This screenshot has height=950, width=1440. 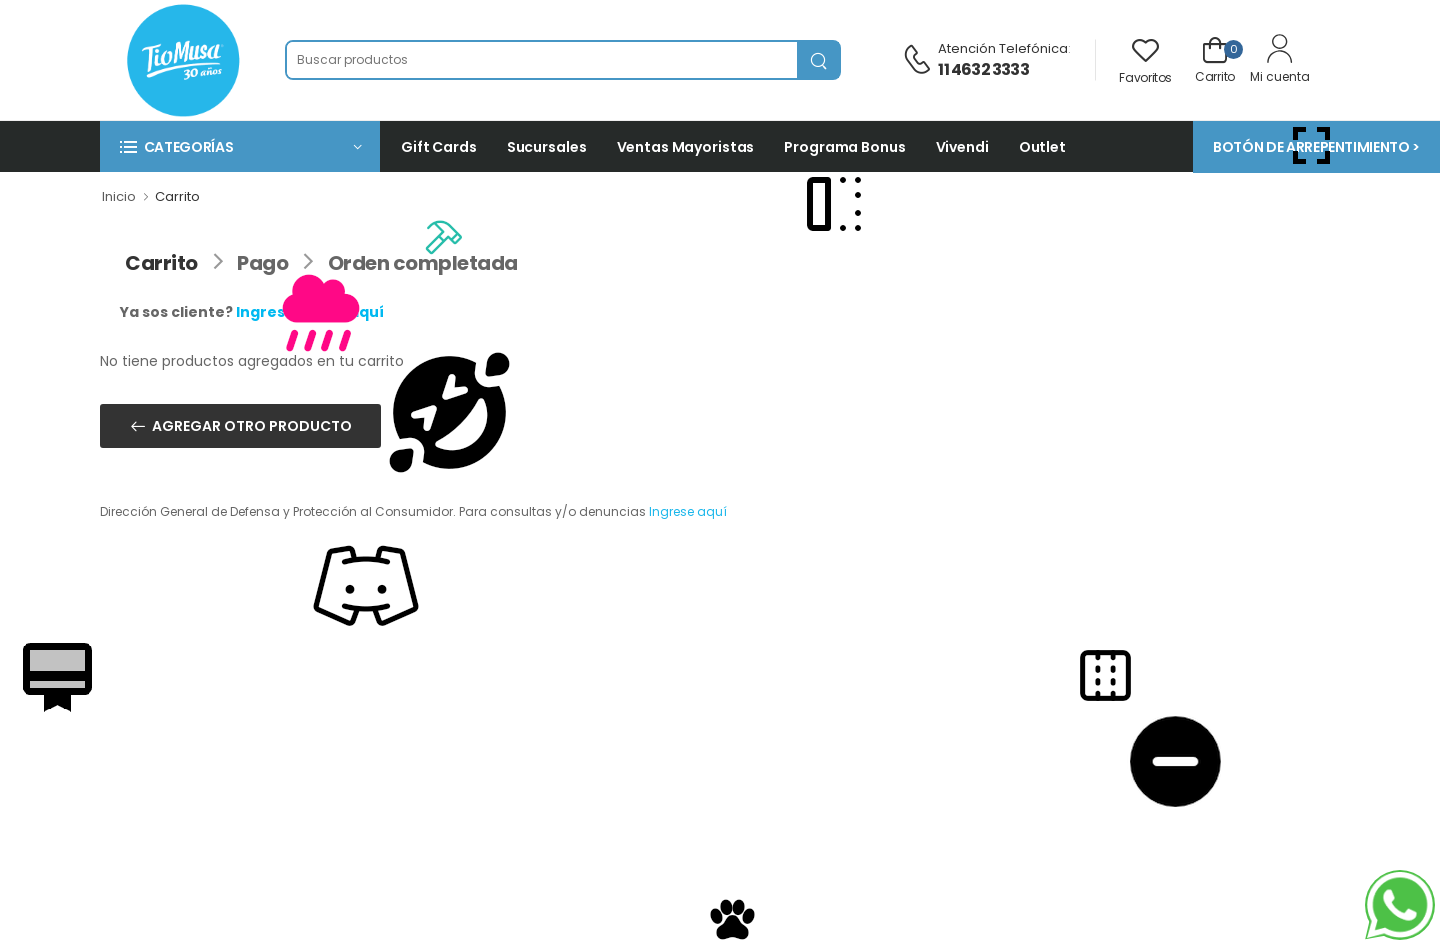 What do you see at coordinates (442, 238) in the screenshot?
I see `access tools or settings` at bounding box center [442, 238].